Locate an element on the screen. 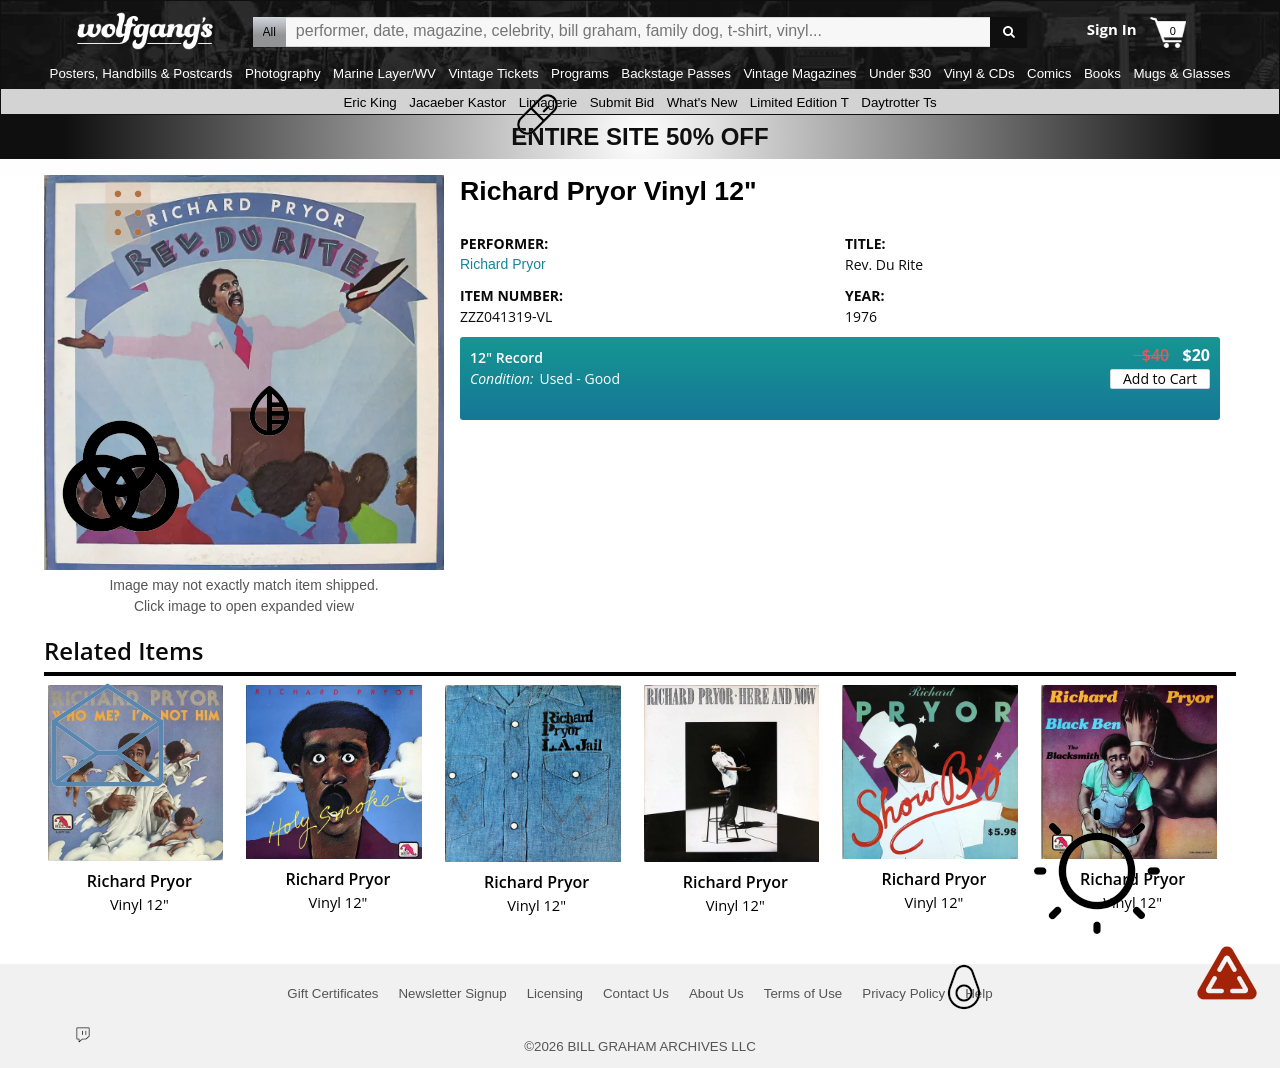 This screenshot has height=1068, width=1280. browse healthy food or recipe options is located at coordinates (964, 987).